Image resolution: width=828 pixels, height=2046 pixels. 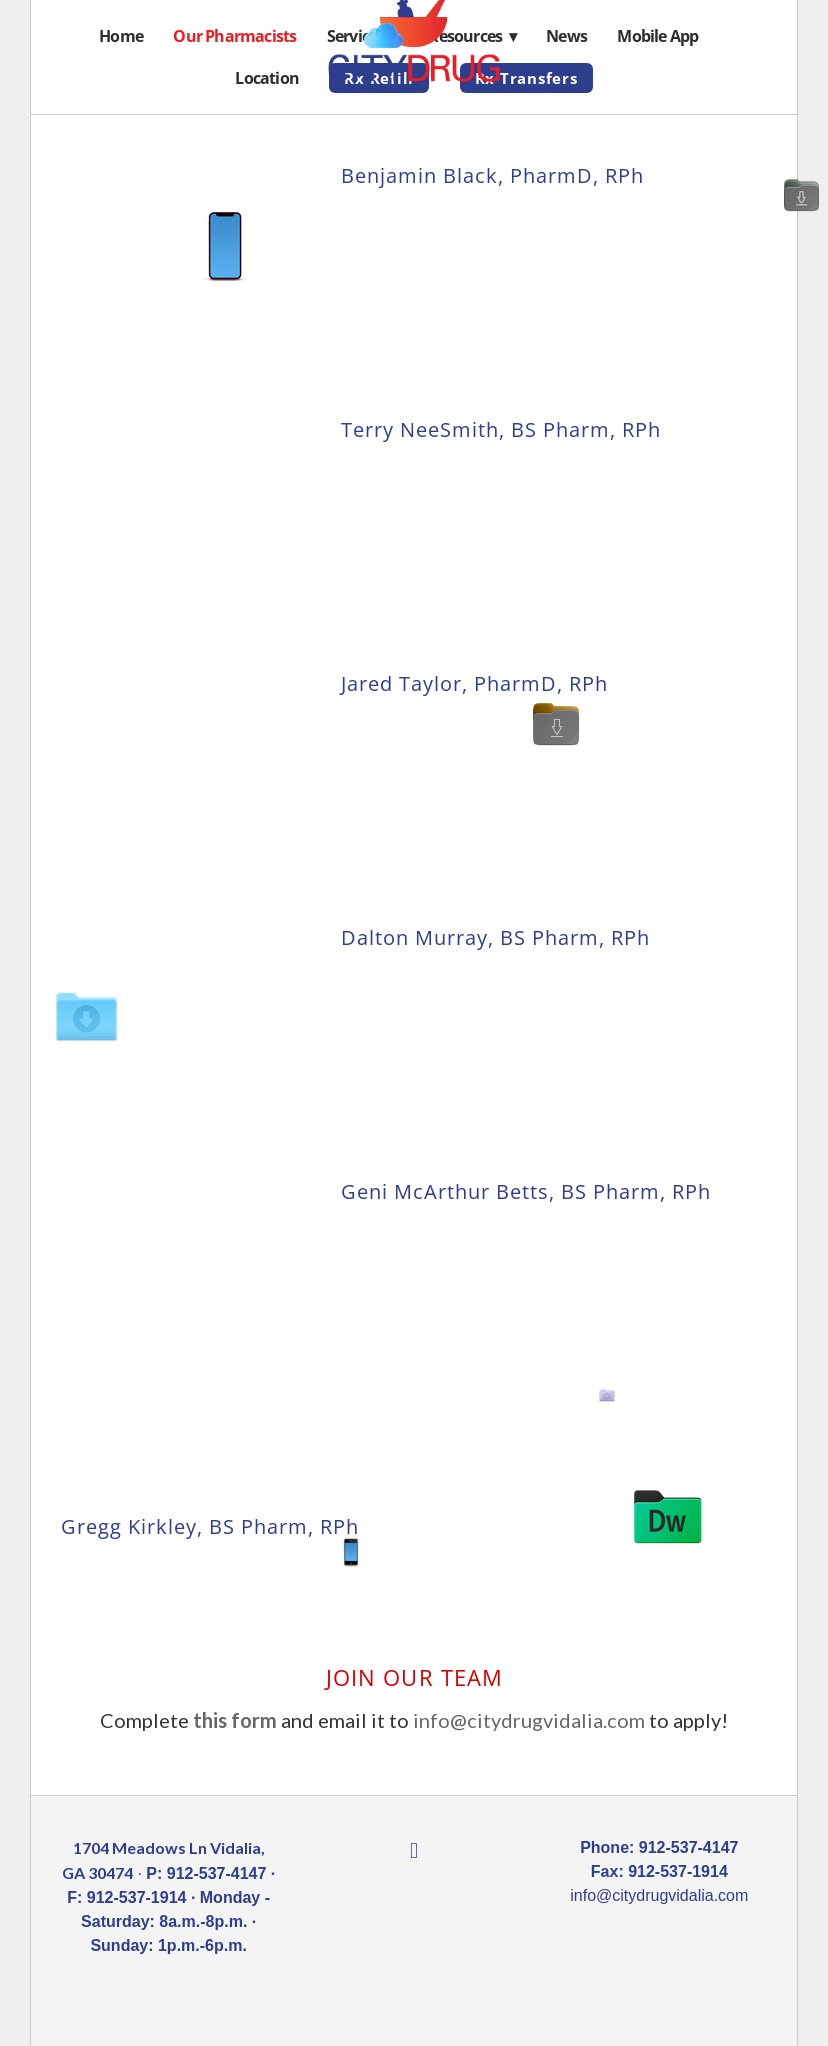 I want to click on connect or sync an iPhone device, so click(x=351, y=1552).